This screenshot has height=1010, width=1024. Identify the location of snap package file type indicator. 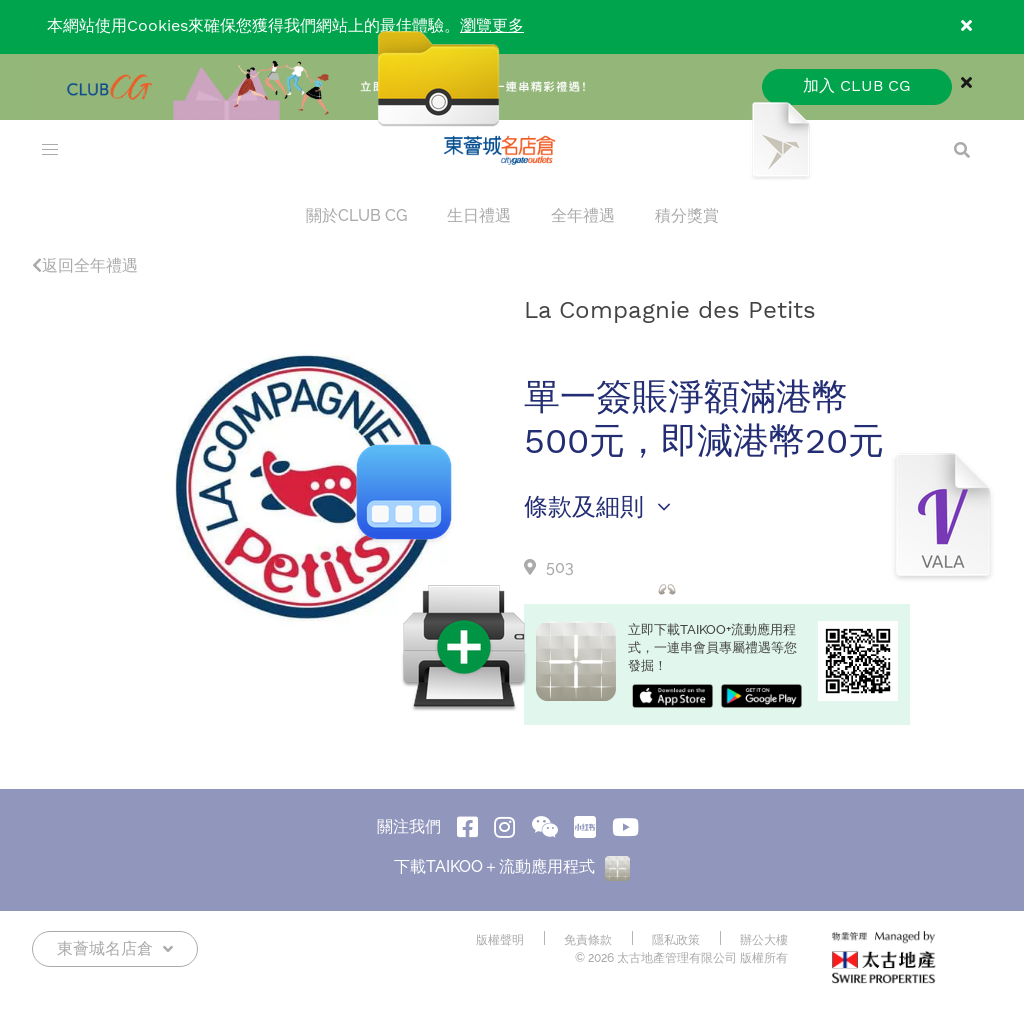
(781, 141).